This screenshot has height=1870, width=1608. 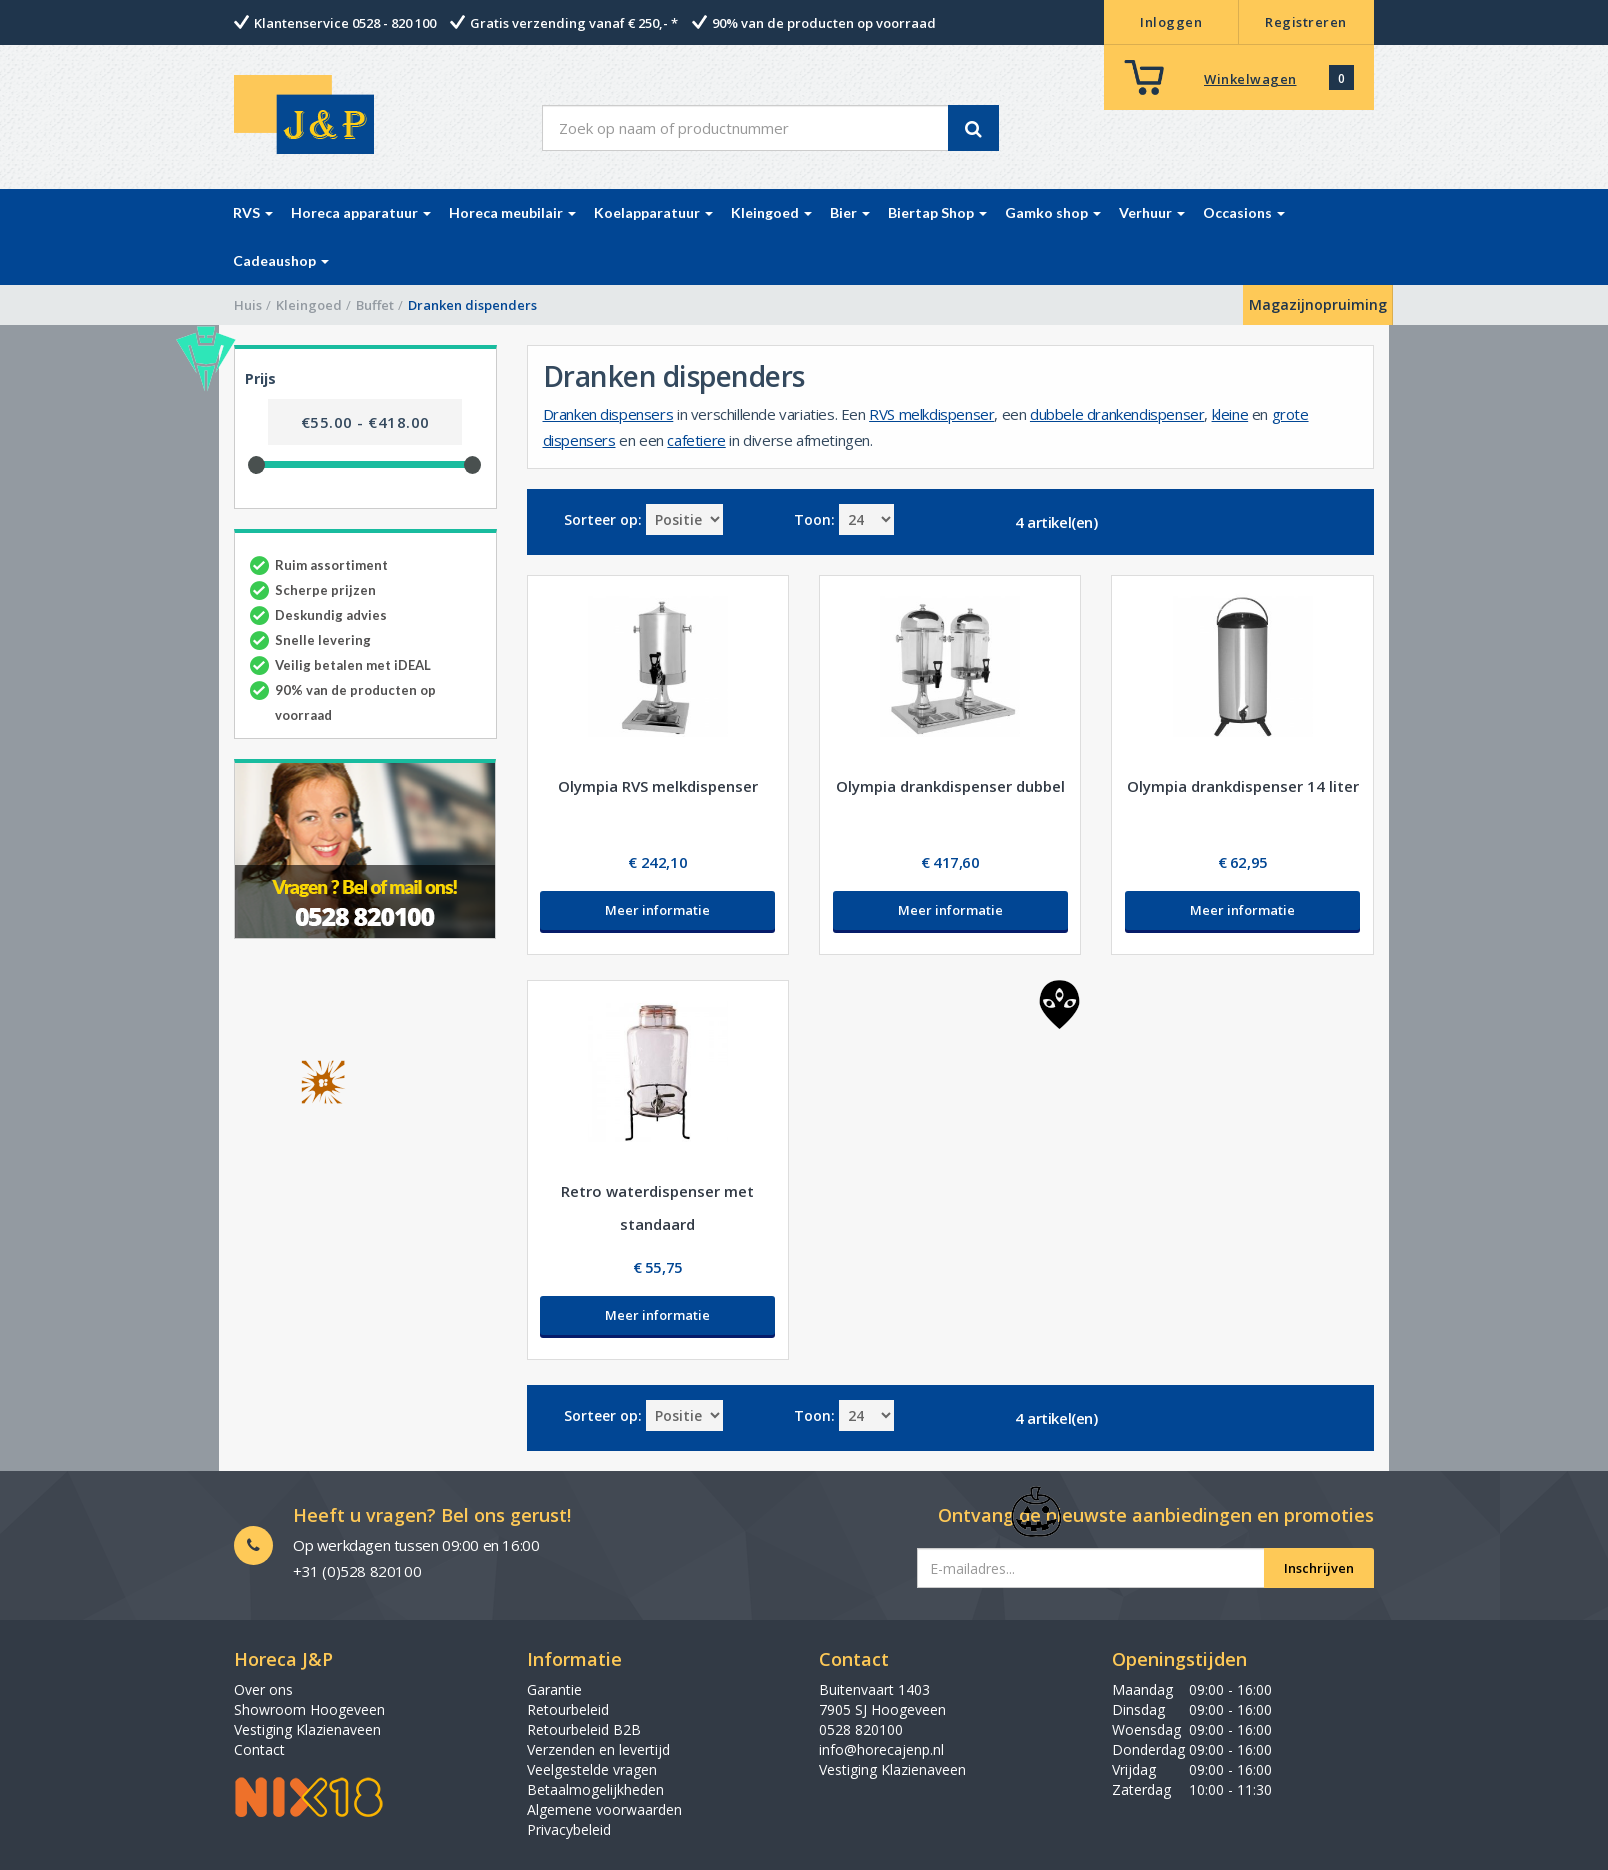 I want to click on alien character or avatar selection, so click(x=1059, y=1004).